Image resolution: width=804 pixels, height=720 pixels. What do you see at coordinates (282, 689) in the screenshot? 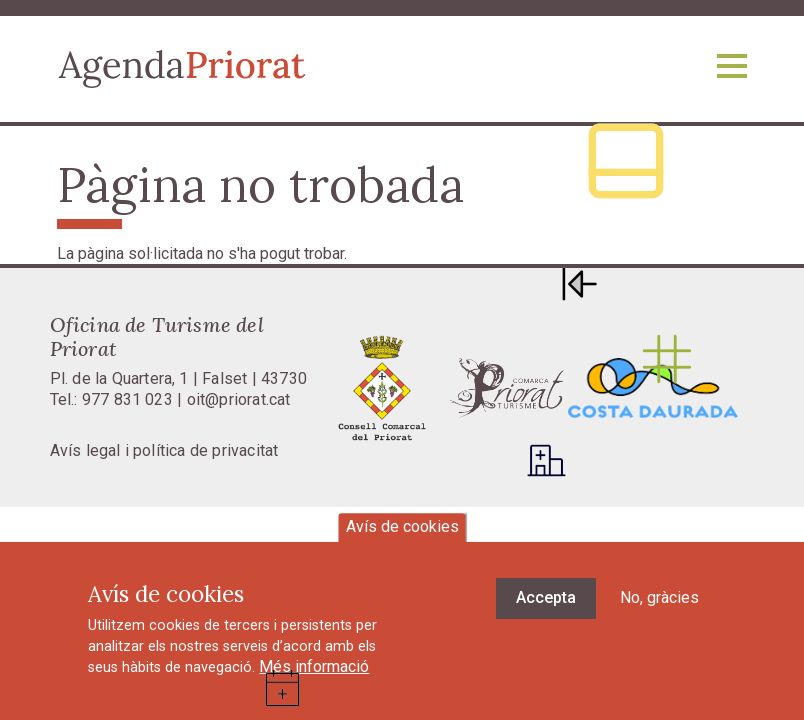
I see `add a new event to the calendar` at bounding box center [282, 689].